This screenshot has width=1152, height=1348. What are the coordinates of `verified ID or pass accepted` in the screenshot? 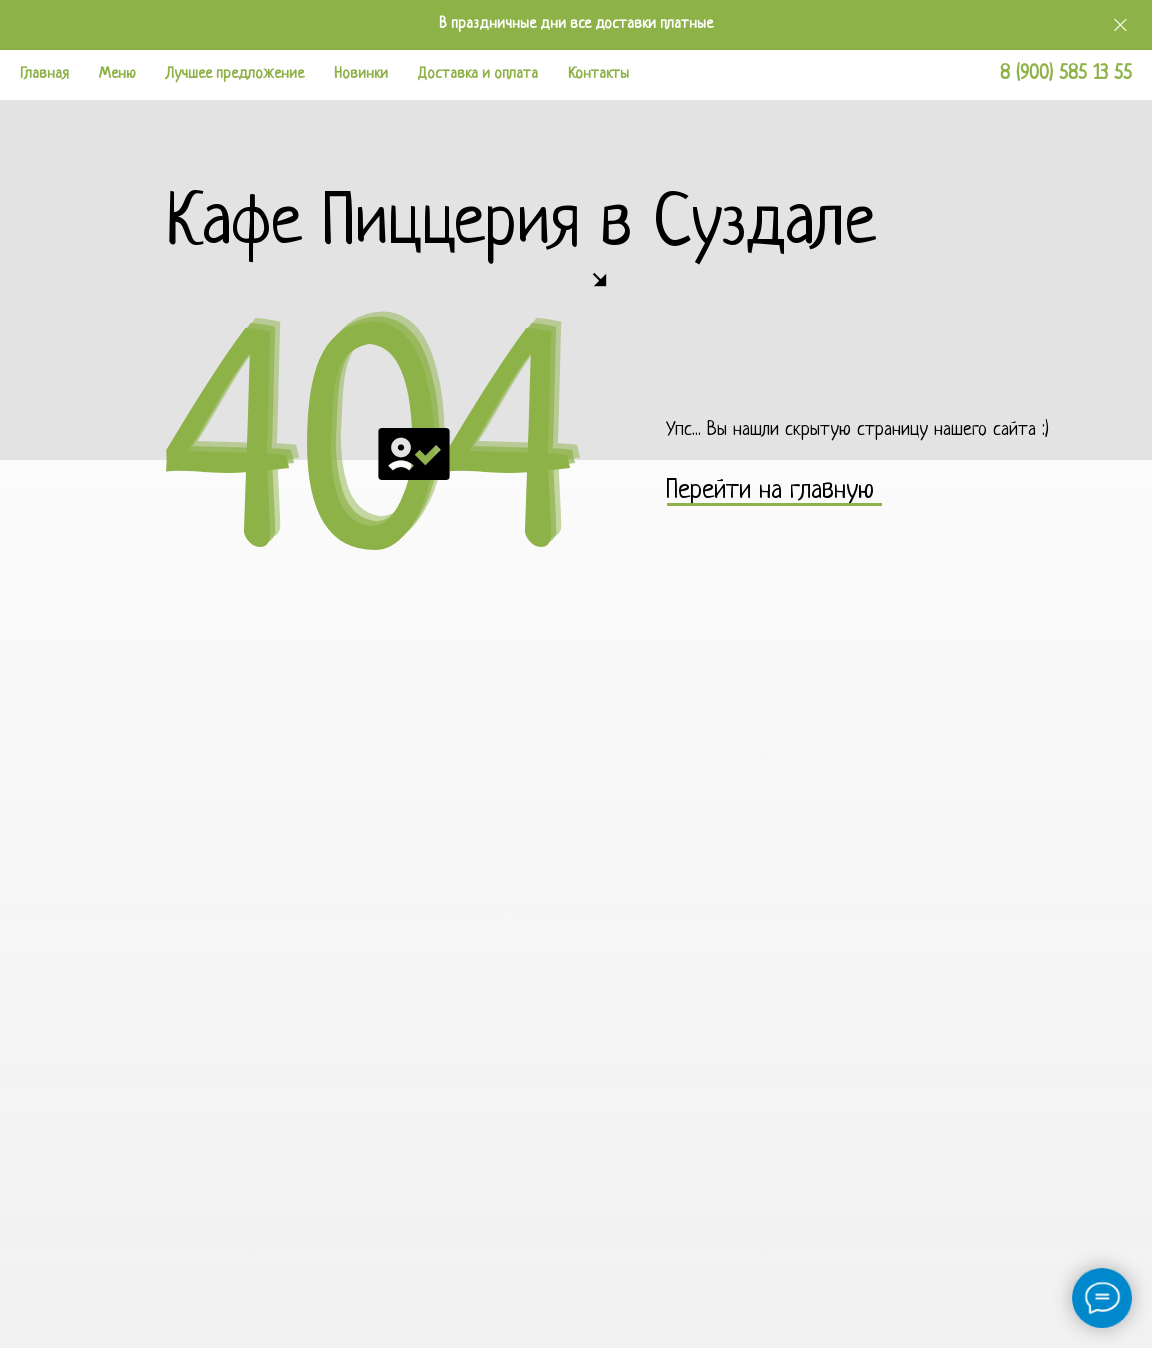 It's located at (414, 454).